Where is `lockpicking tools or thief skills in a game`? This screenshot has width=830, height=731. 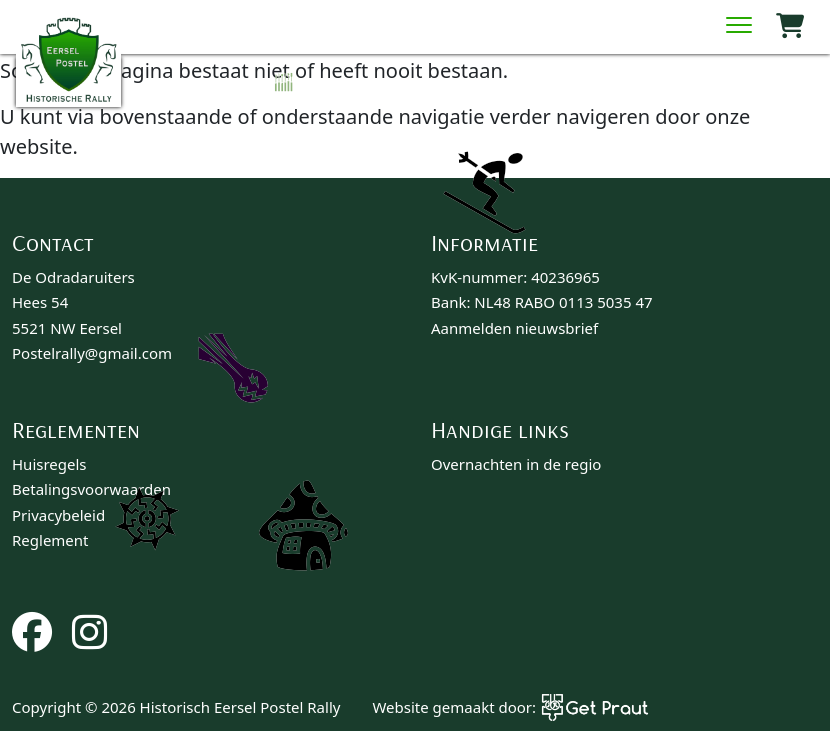
lockpicking tools or thief skills in a game is located at coordinates (284, 82).